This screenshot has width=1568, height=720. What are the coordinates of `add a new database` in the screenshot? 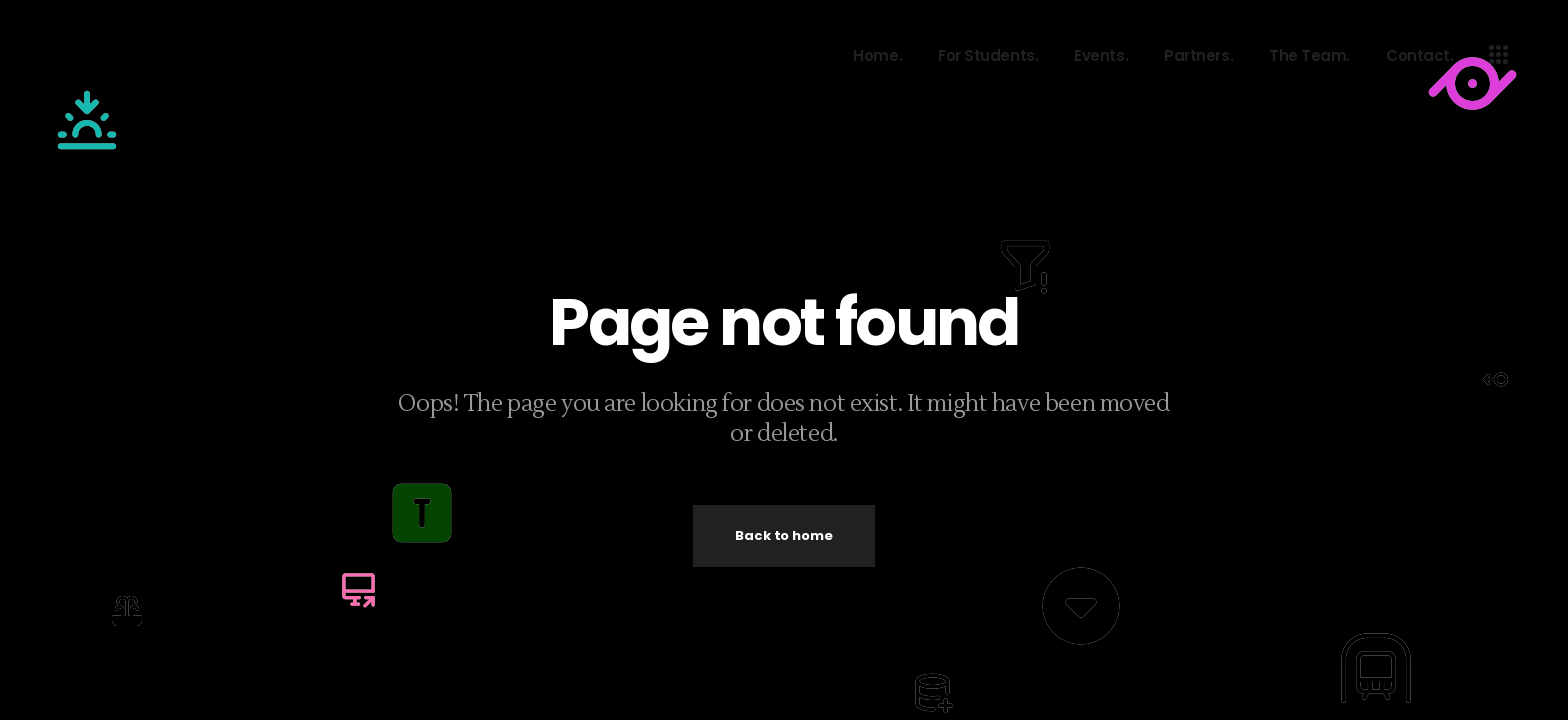 It's located at (932, 692).